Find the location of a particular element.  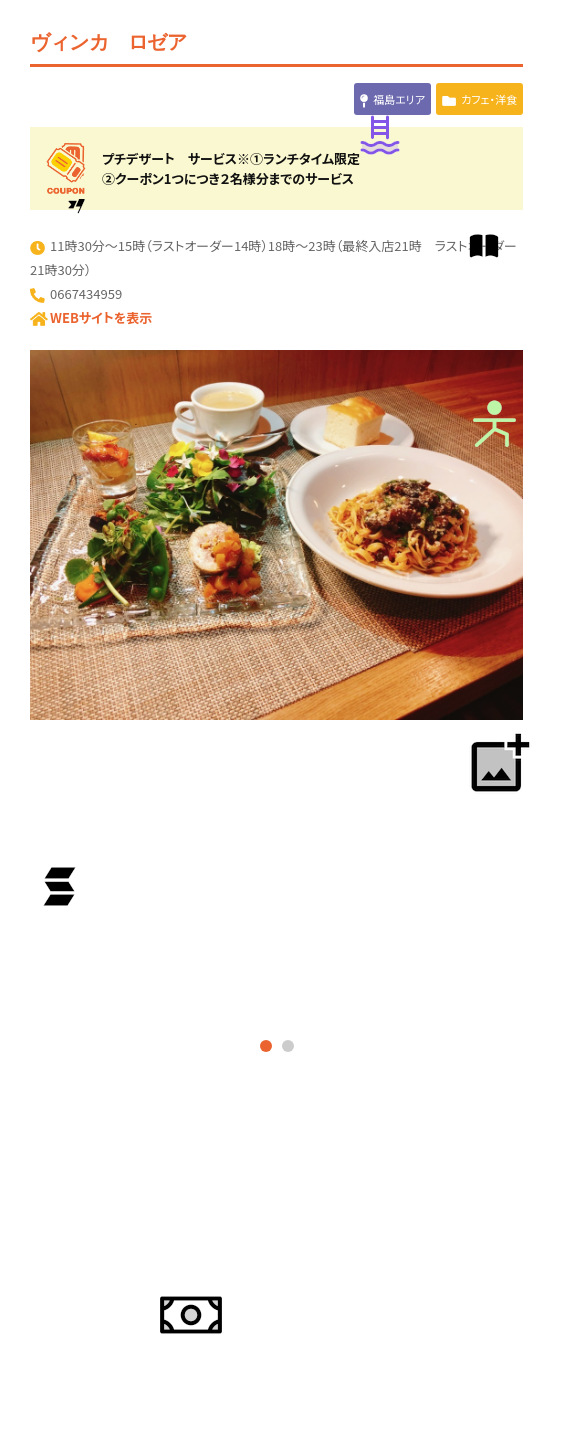

view swimming pool amenities is located at coordinates (380, 135).